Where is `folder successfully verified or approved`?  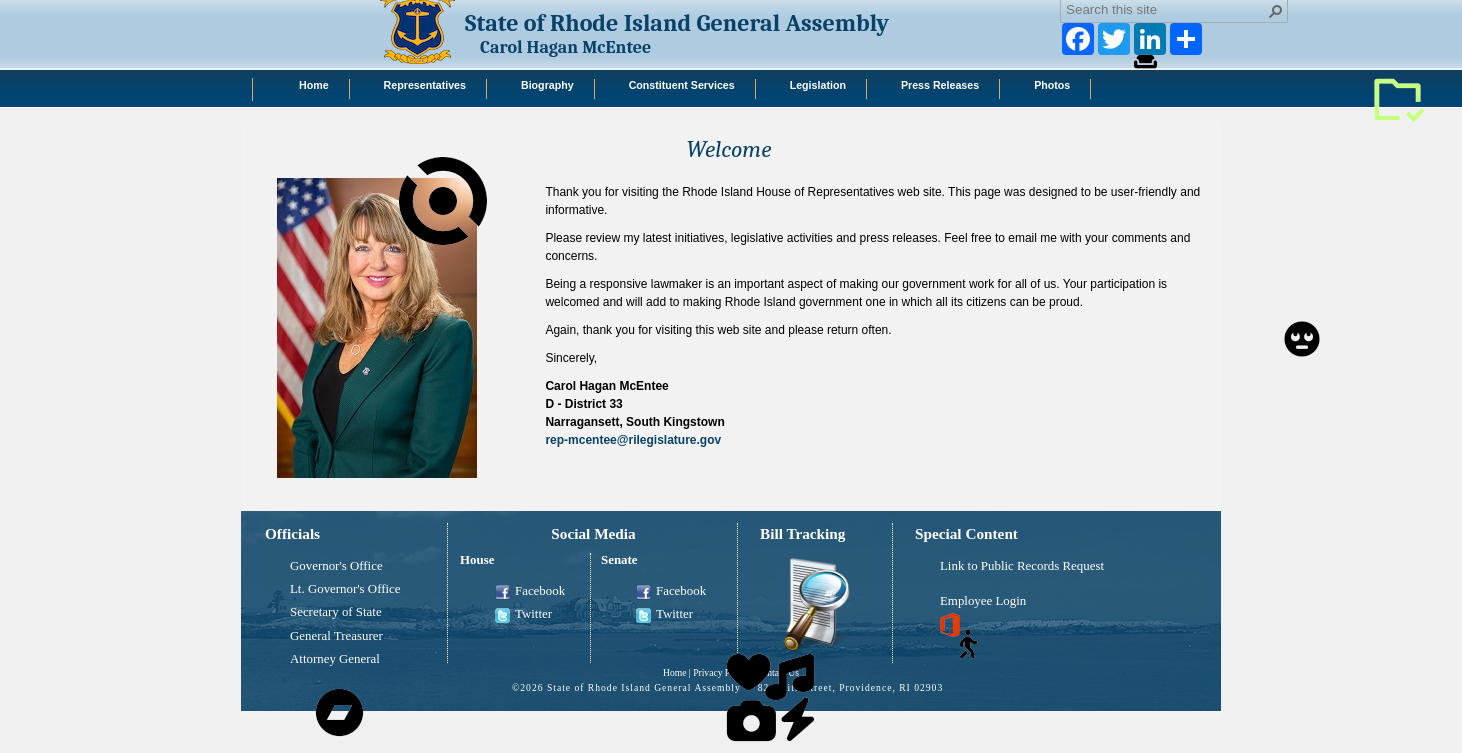
folder successfully verified or approved is located at coordinates (1397, 99).